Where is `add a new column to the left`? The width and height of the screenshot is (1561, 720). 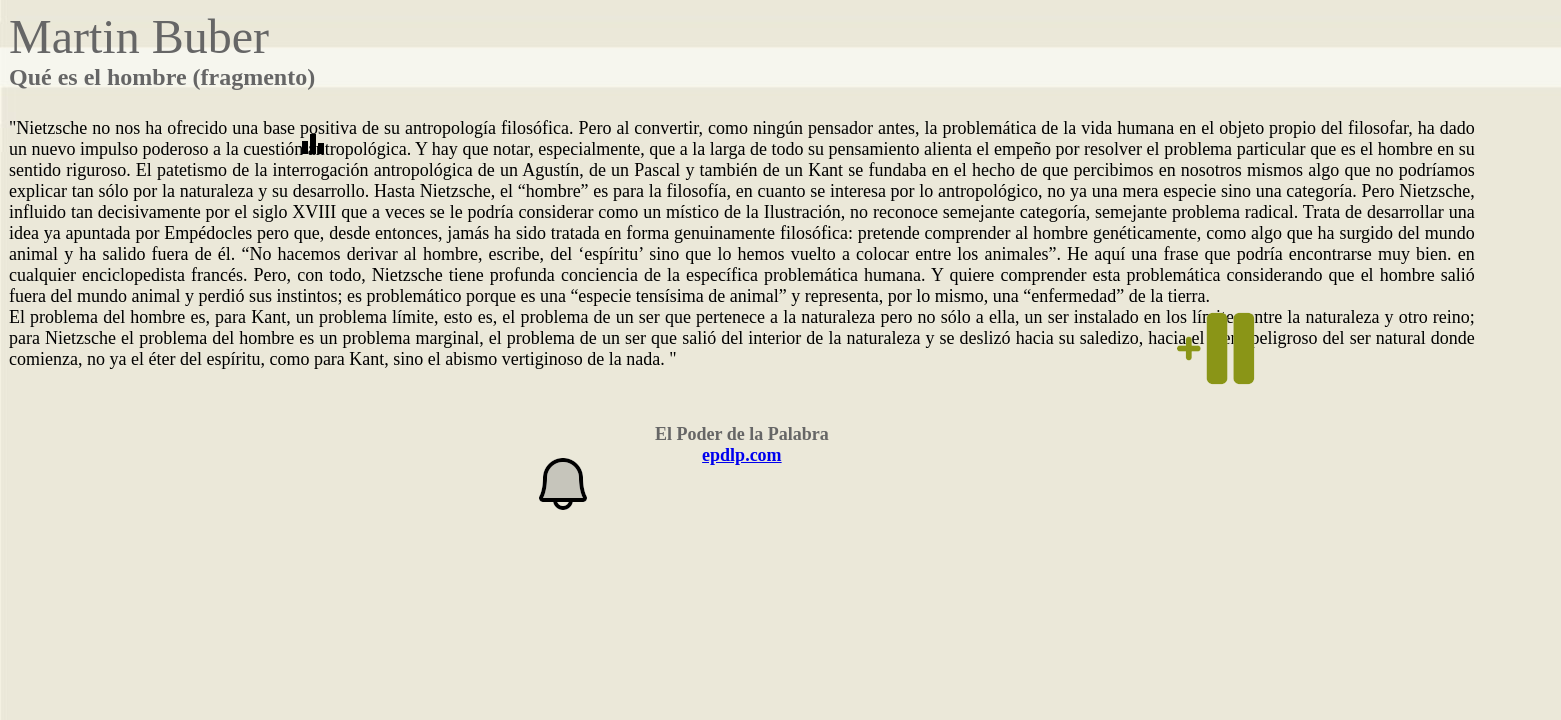
add a new column to the left is located at coordinates (1221, 348).